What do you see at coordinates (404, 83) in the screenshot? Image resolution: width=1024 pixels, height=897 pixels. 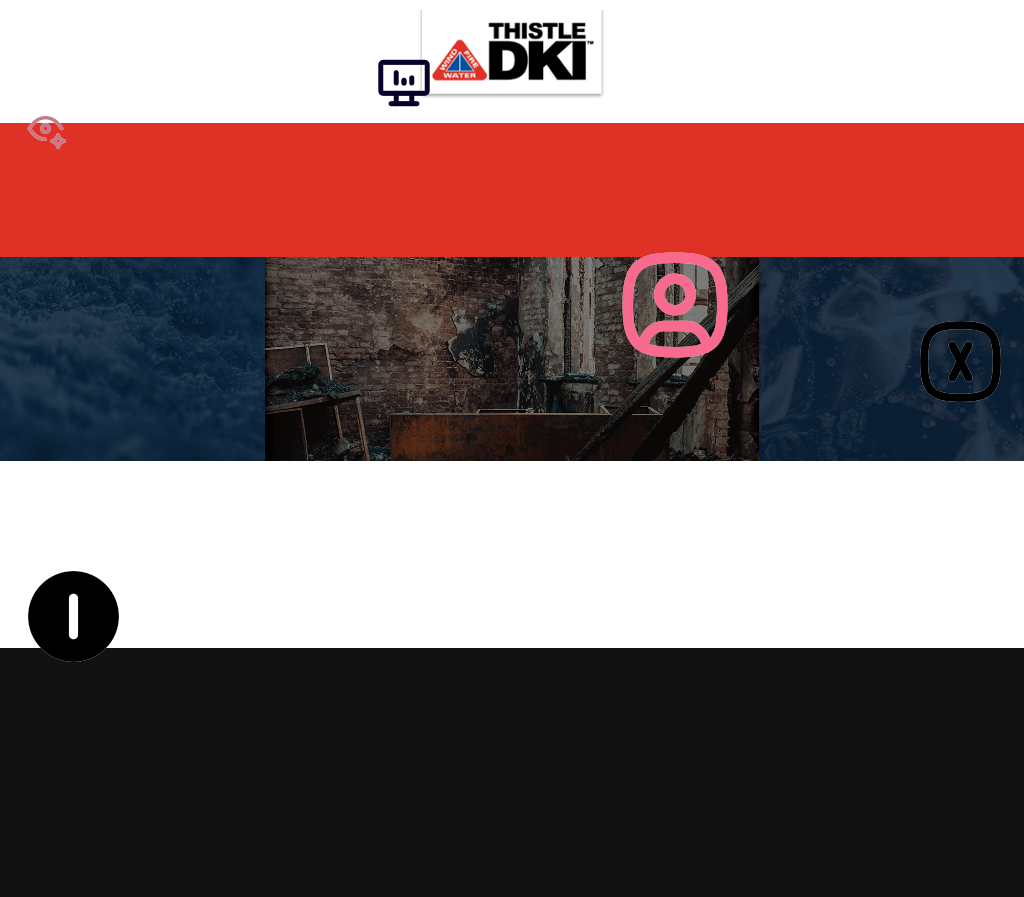 I see `view desktop analytics dashboard` at bounding box center [404, 83].